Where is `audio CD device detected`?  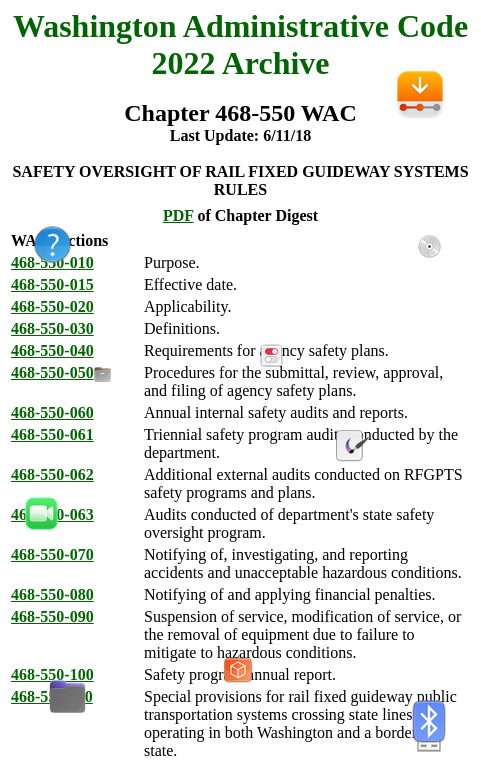
audio CD device detected is located at coordinates (429, 246).